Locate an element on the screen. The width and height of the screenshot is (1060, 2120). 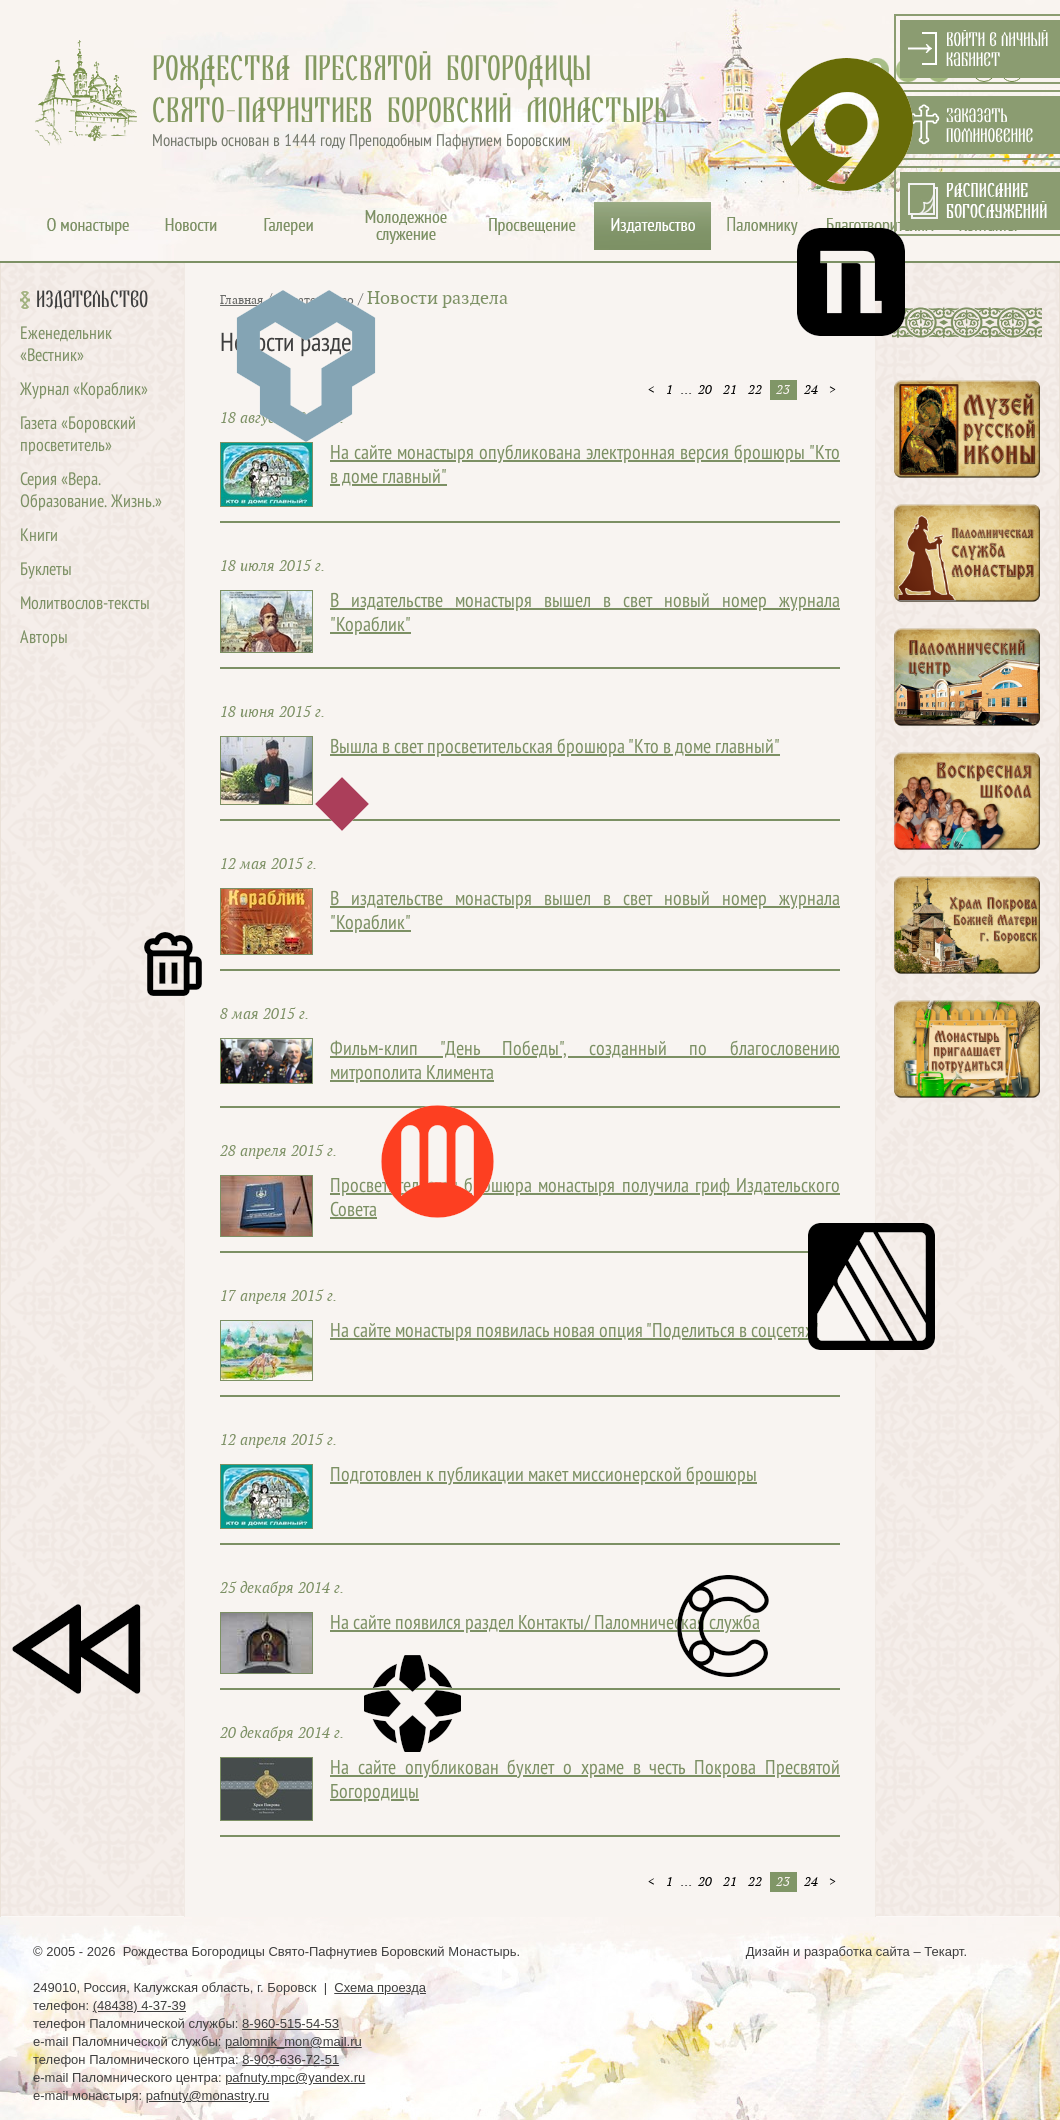
open kedro data pipeline application is located at coordinates (342, 804).